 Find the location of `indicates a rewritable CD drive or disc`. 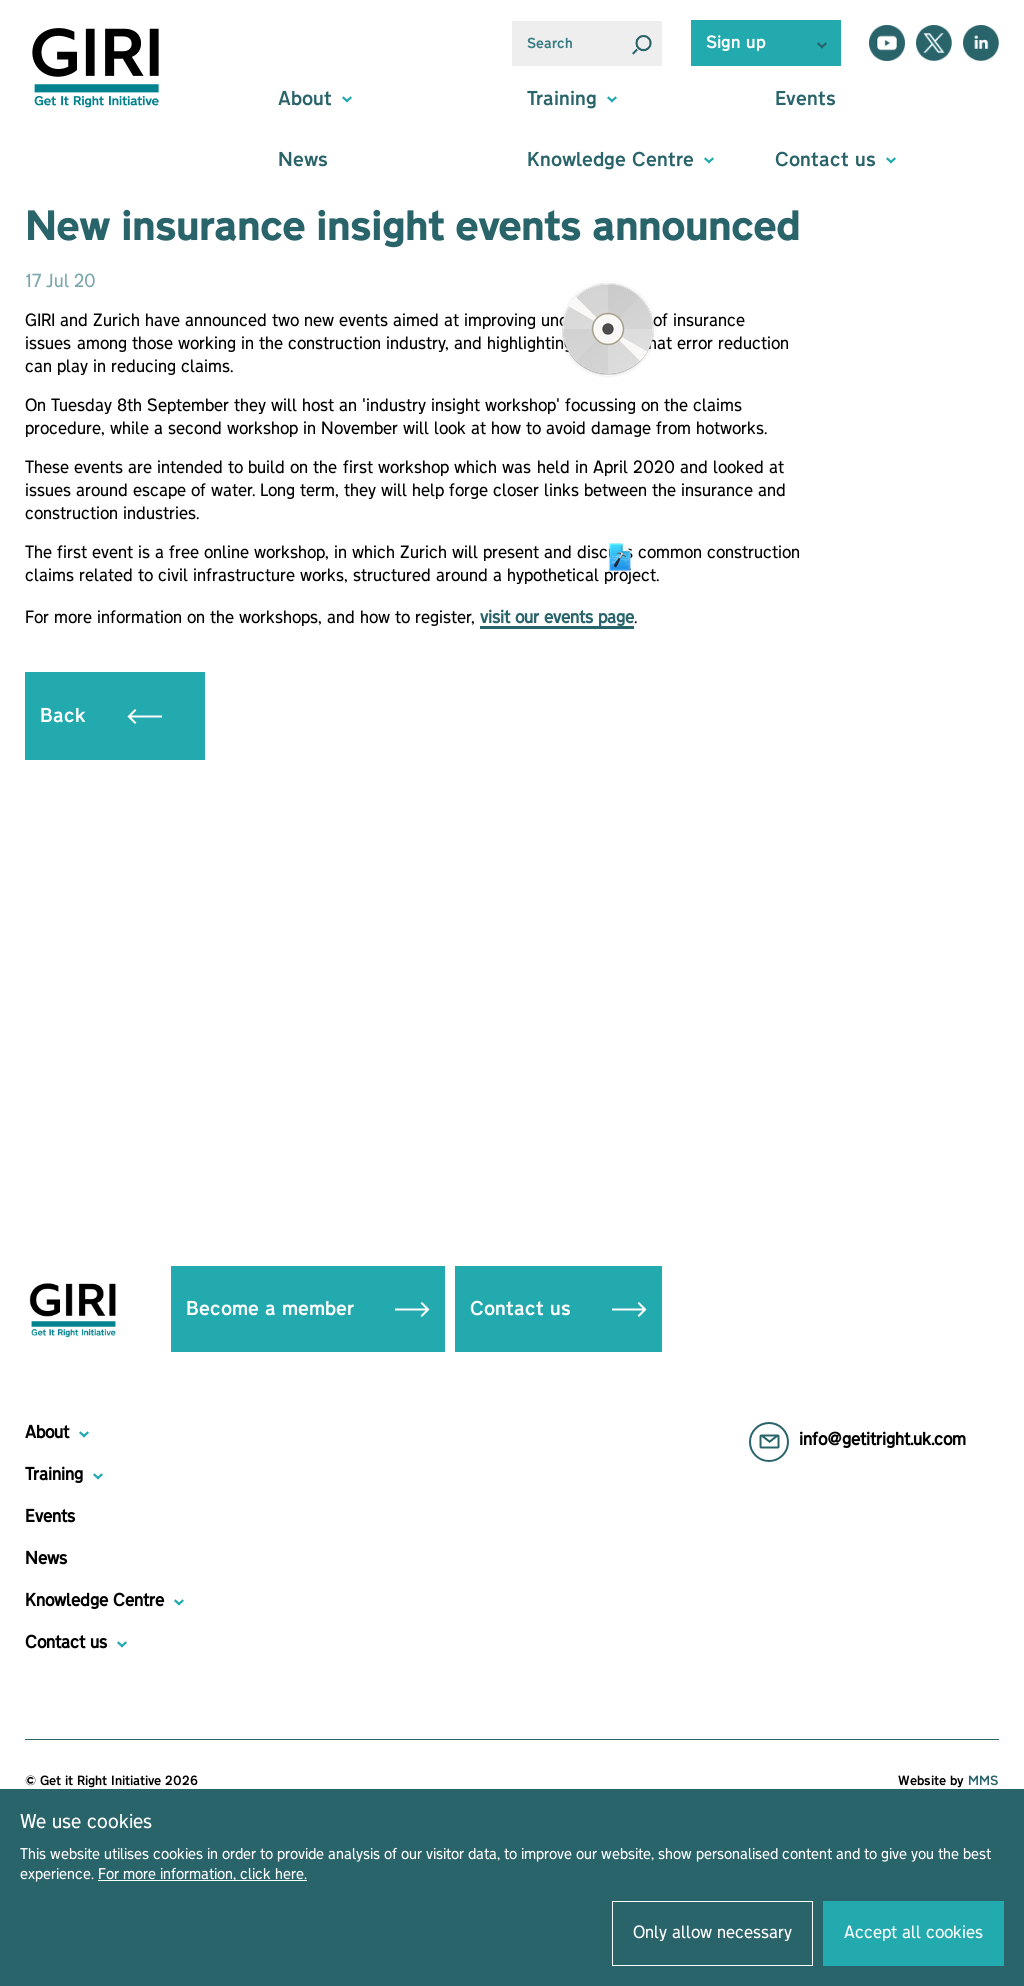

indicates a rewritable CD drive or disc is located at coordinates (608, 329).